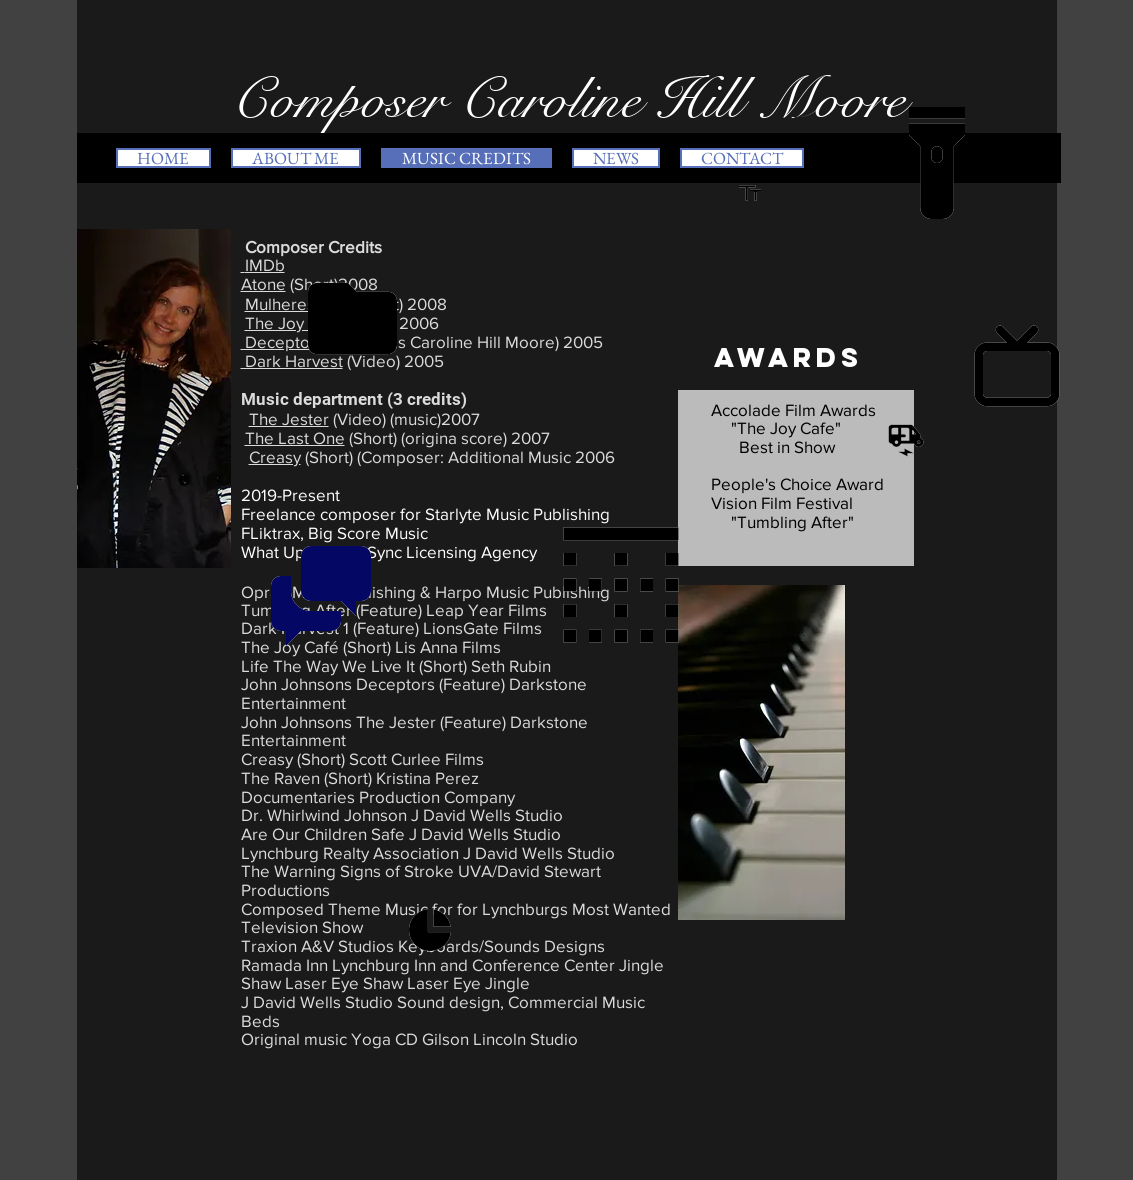  What do you see at coordinates (750, 193) in the screenshot?
I see `adjust text size settings` at bounding box center [750, 193].